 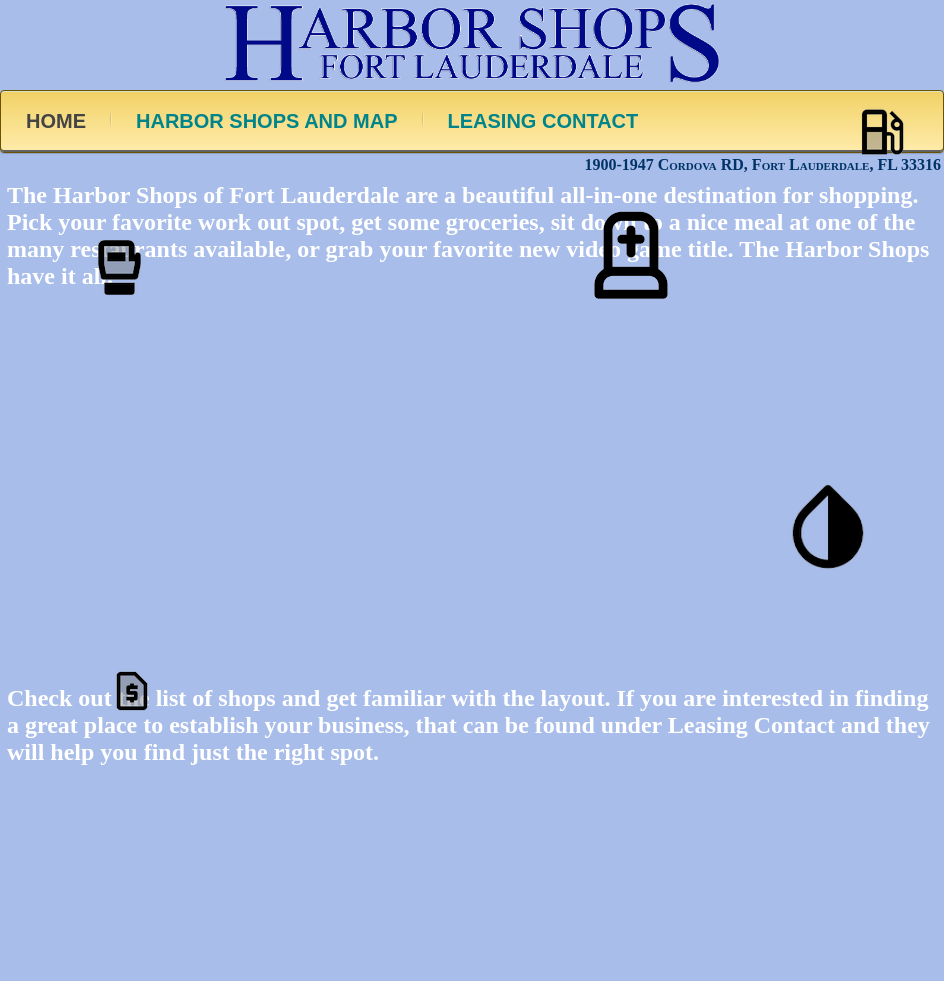 I want to click on view invoice or billing document, so click(x=132, y=691).